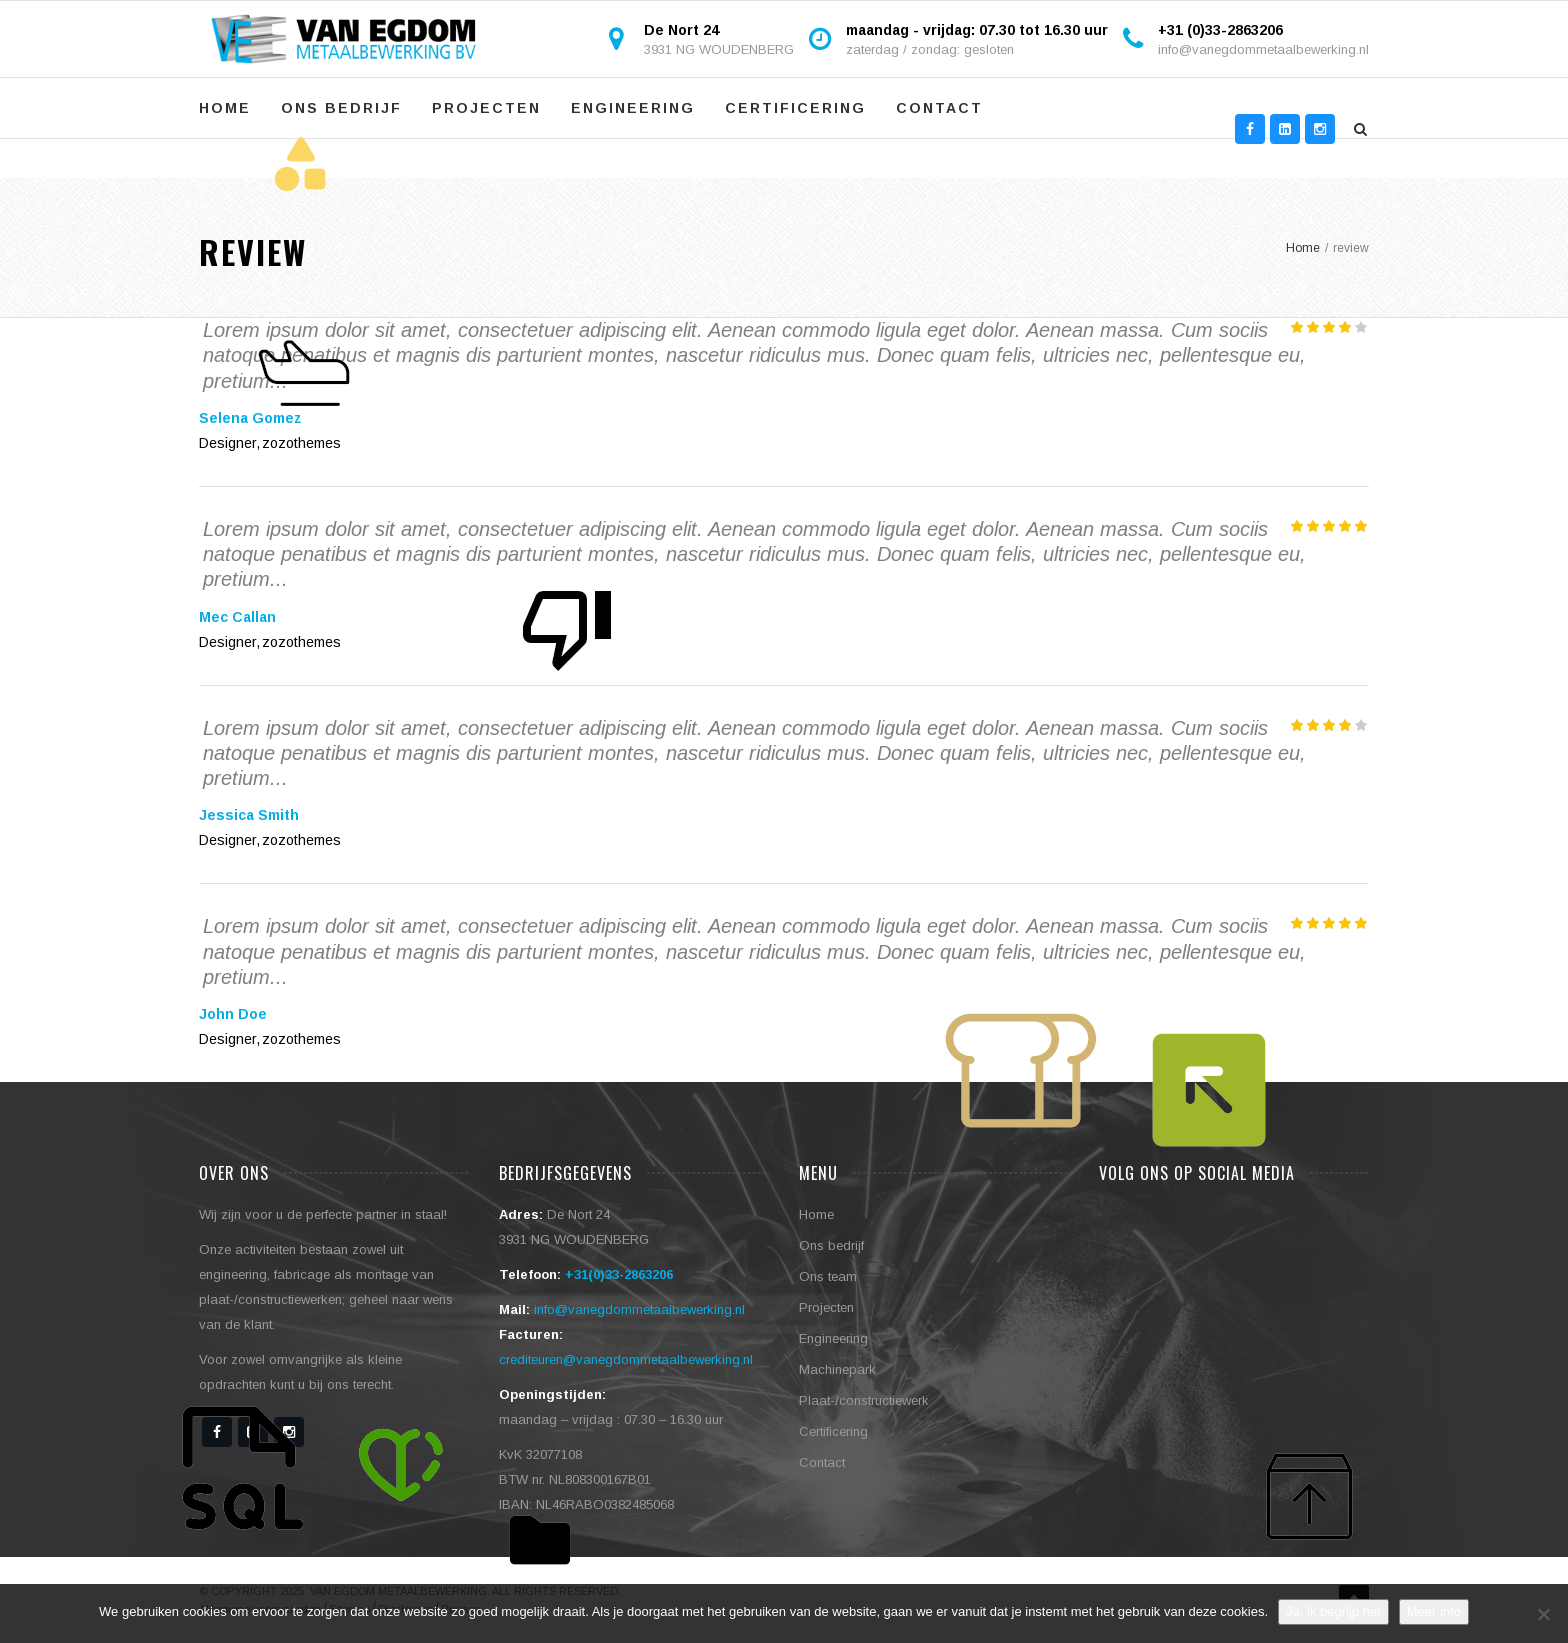 The width and height of the screenshot is (1568, 1643). I want to click on dislike or downvote content, so click(567, 627).